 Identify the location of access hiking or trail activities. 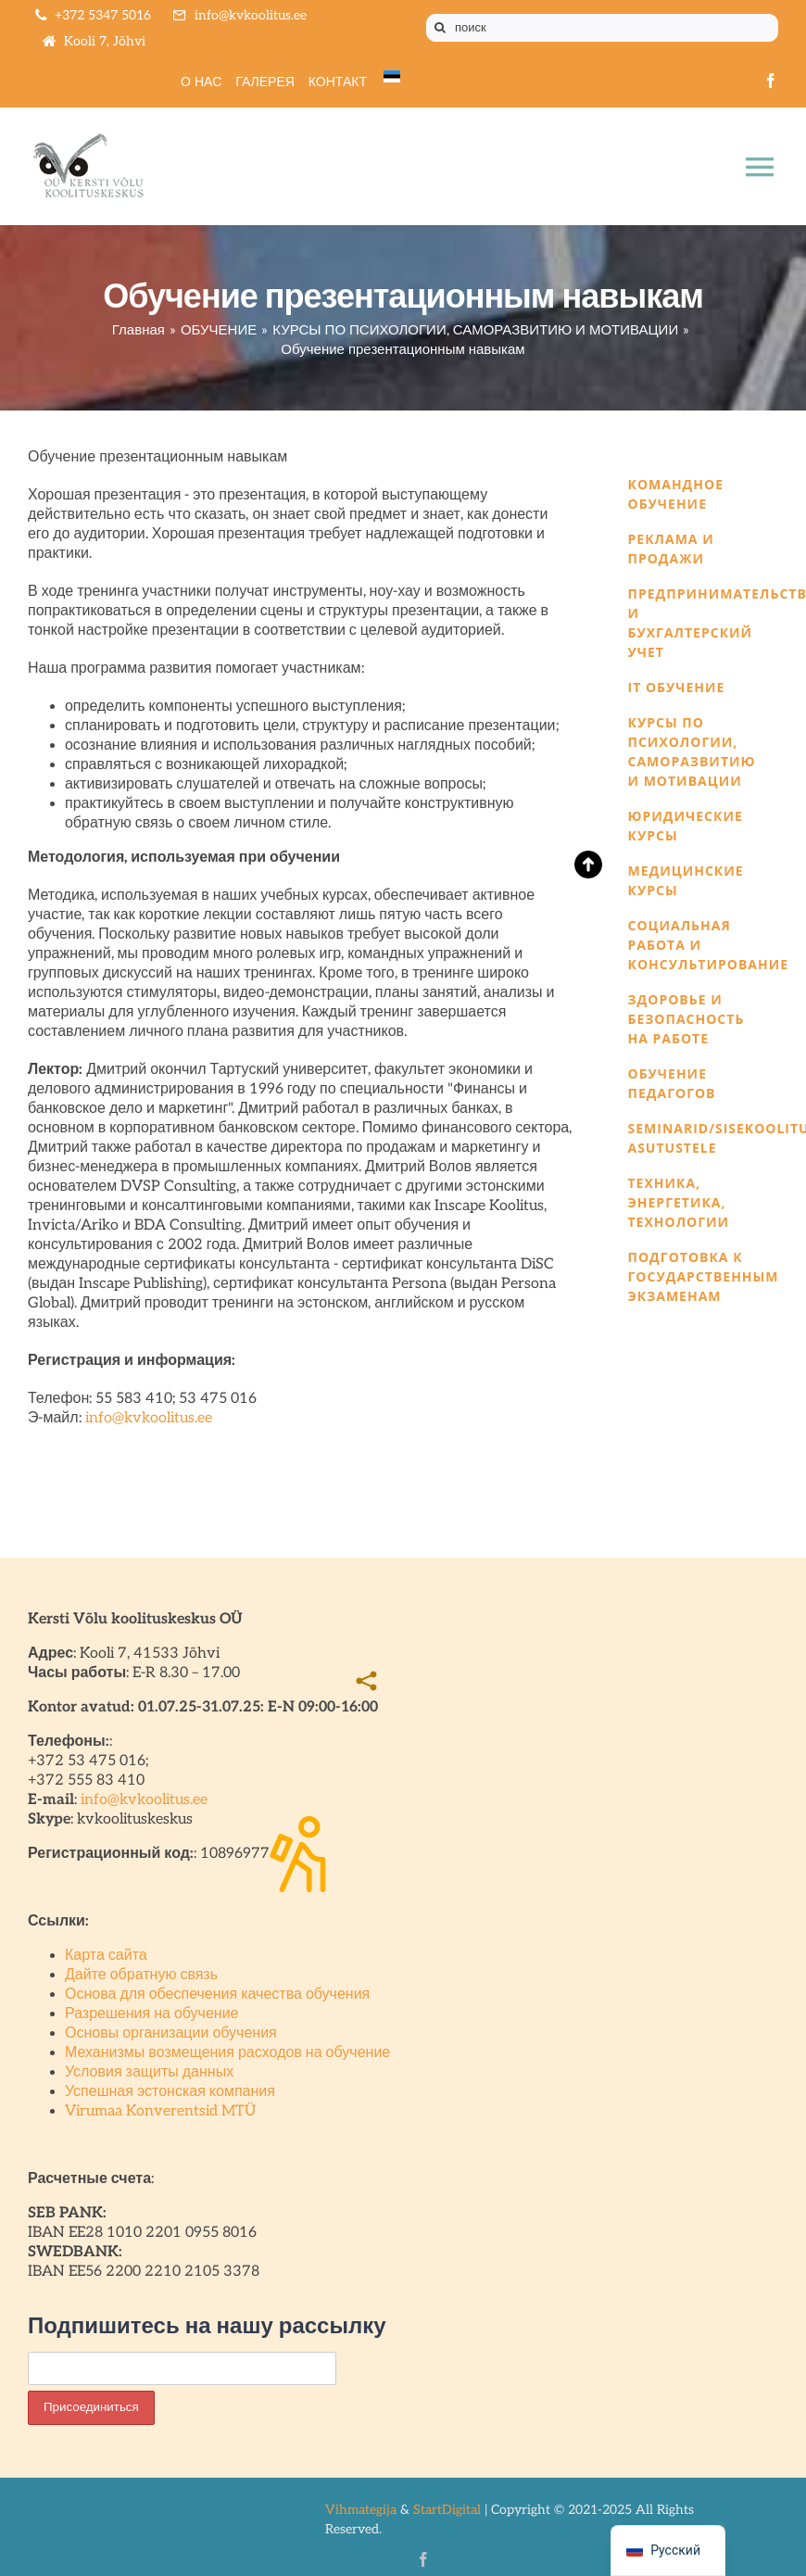
(301, 1854).